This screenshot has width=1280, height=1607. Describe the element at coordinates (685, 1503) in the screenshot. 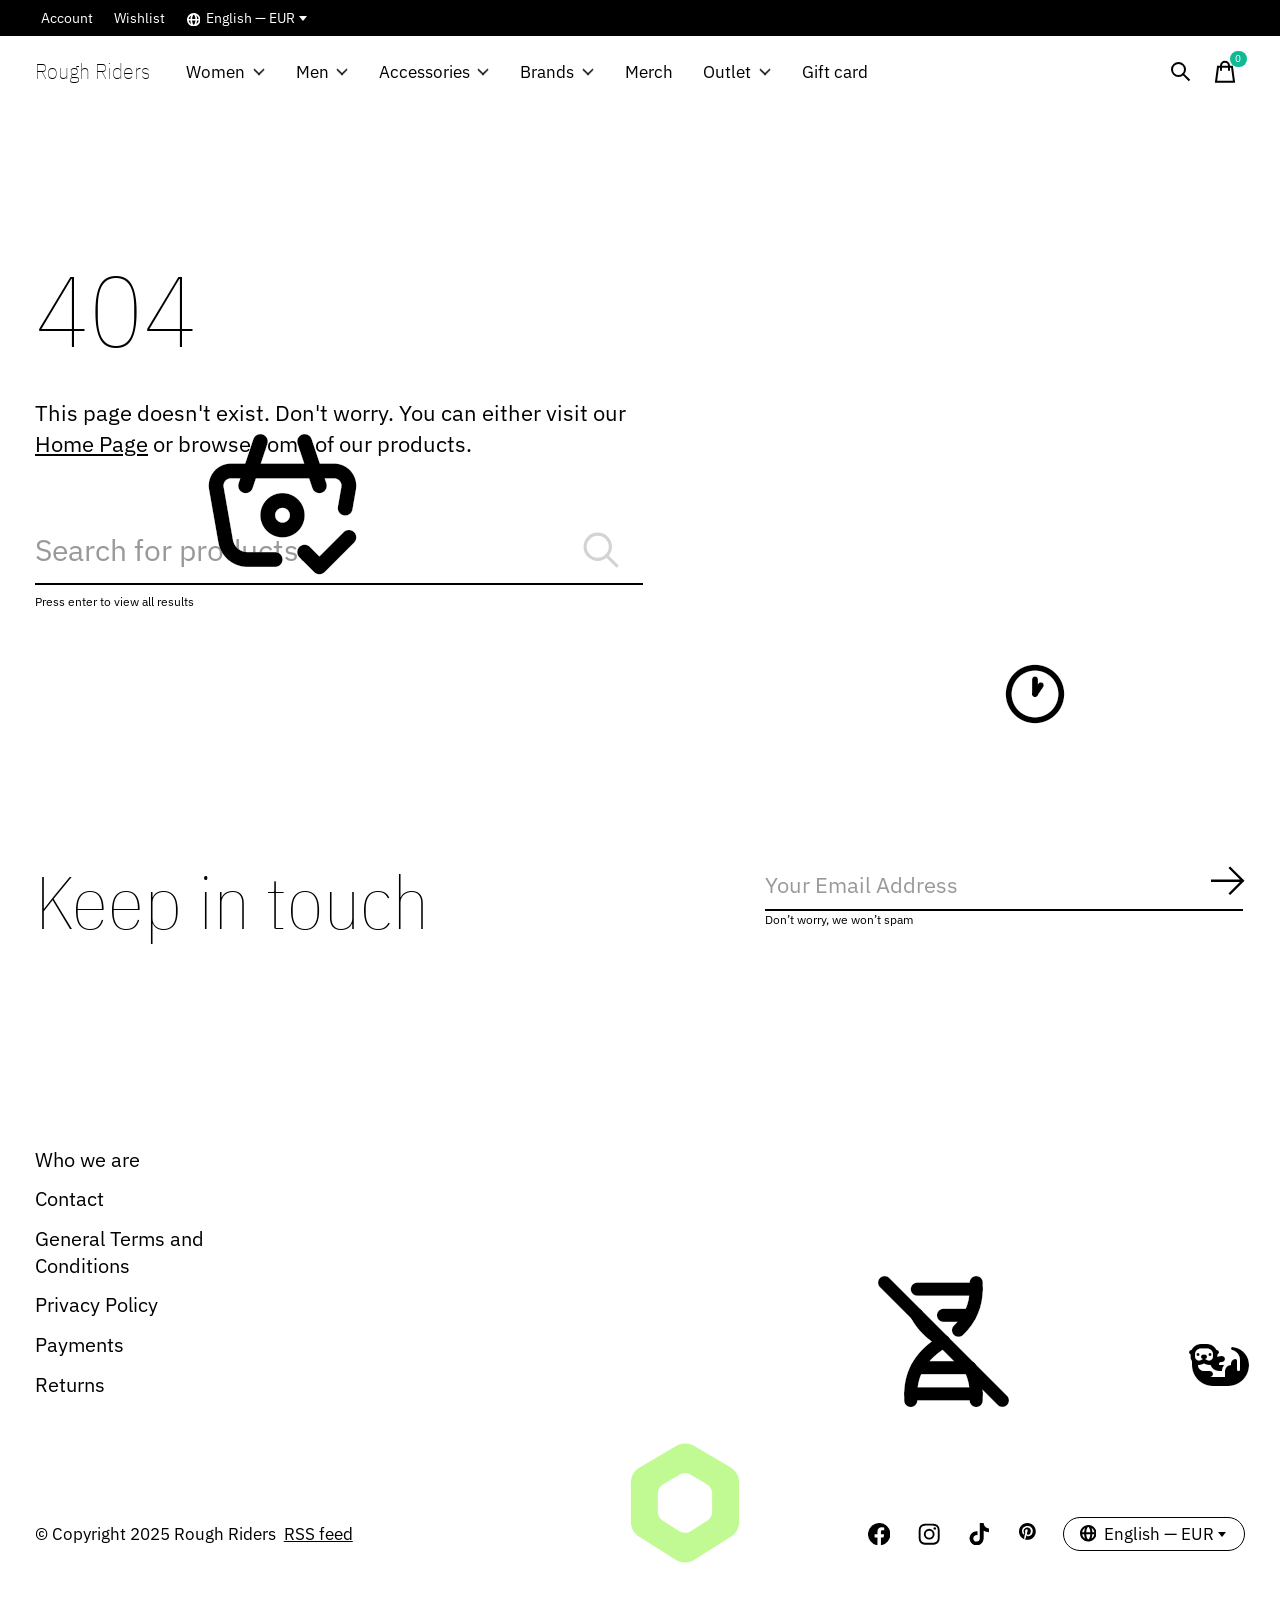

I see `access assembly or build tools` at that location.